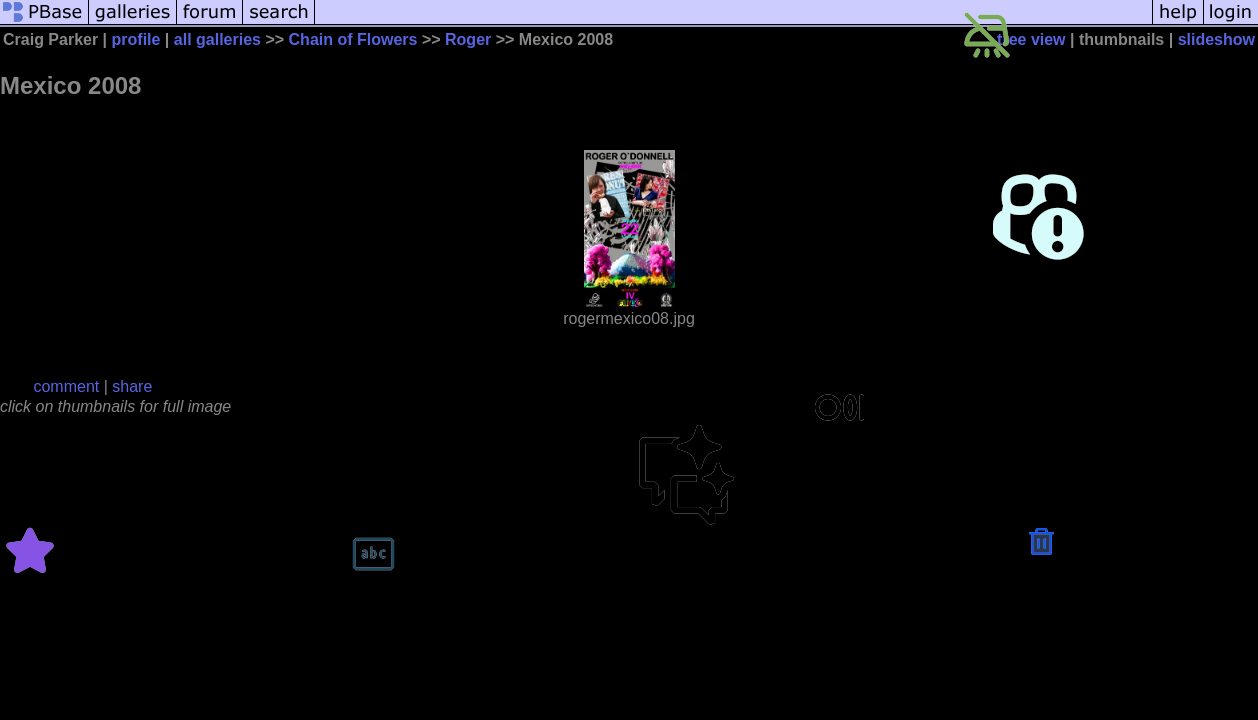 The width and height of the screenshot is (1258, 720). I want to click on open the Medium app, so click(839, 407).